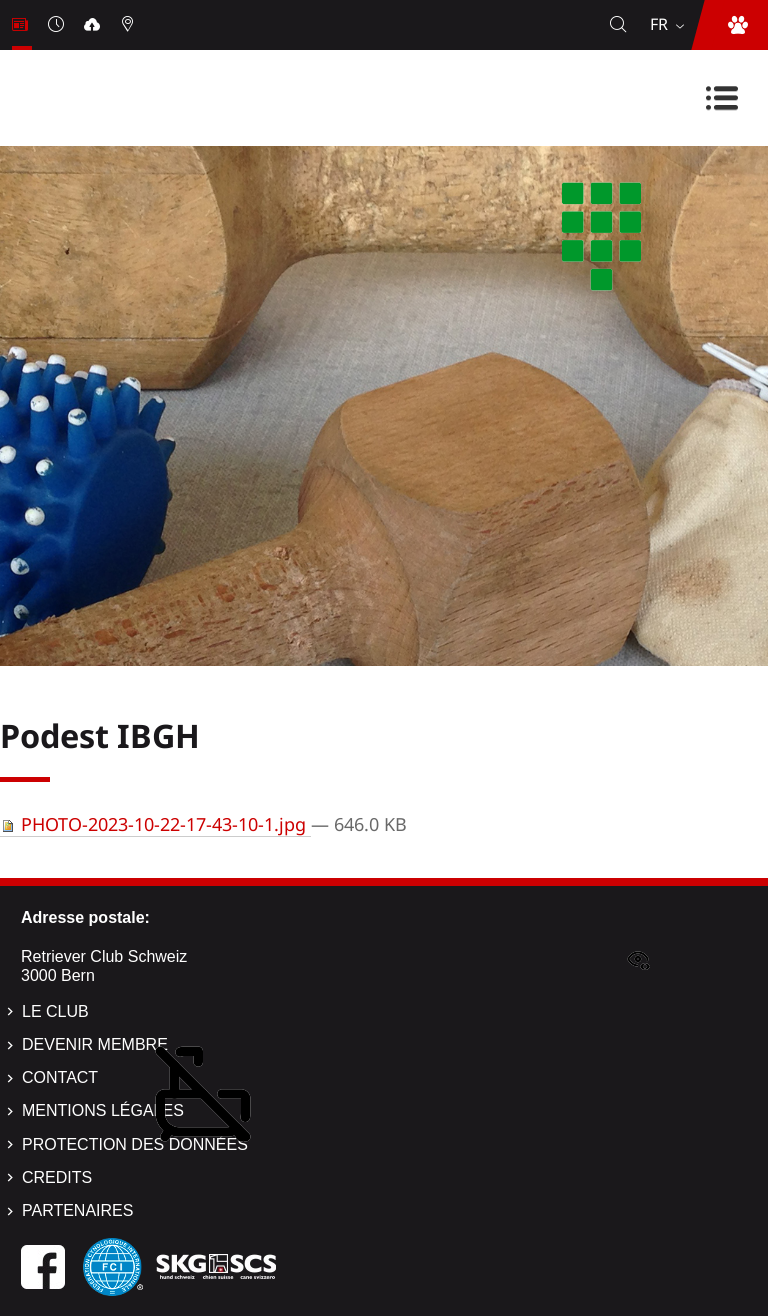 The height and width of the screenshot is (1316, 768). I want to click on indicates bathtub or bath feature is unavailable, so click(203, 1094).